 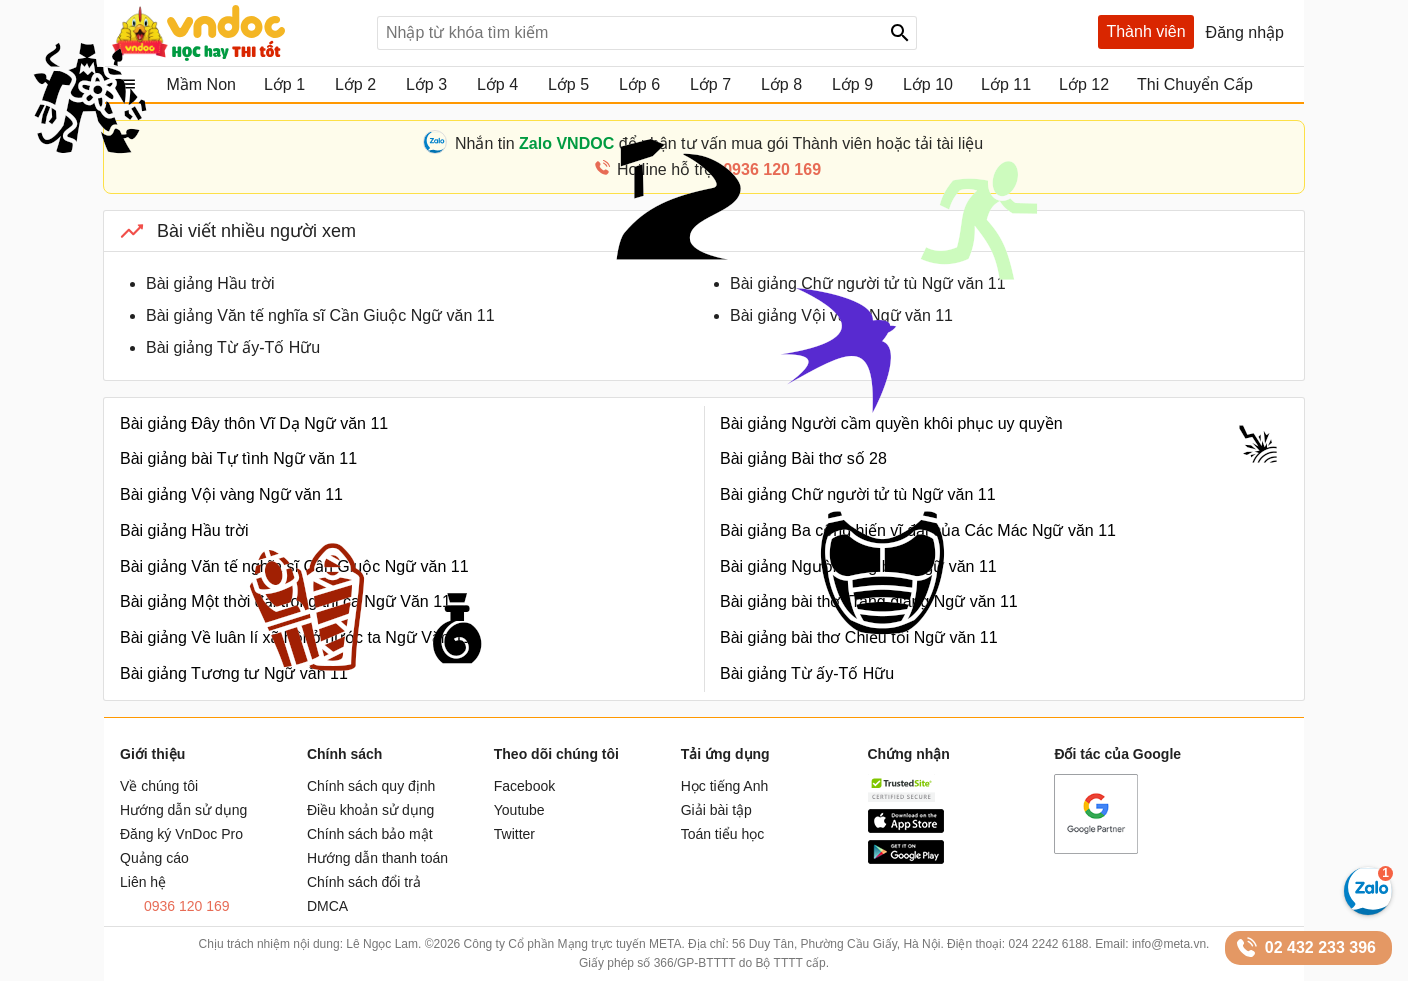 What do you see at coordinates (838, 350) in the screenshot?
I see `swallow bird icon for nature or wildlife category` at bounding box center [838, 350].